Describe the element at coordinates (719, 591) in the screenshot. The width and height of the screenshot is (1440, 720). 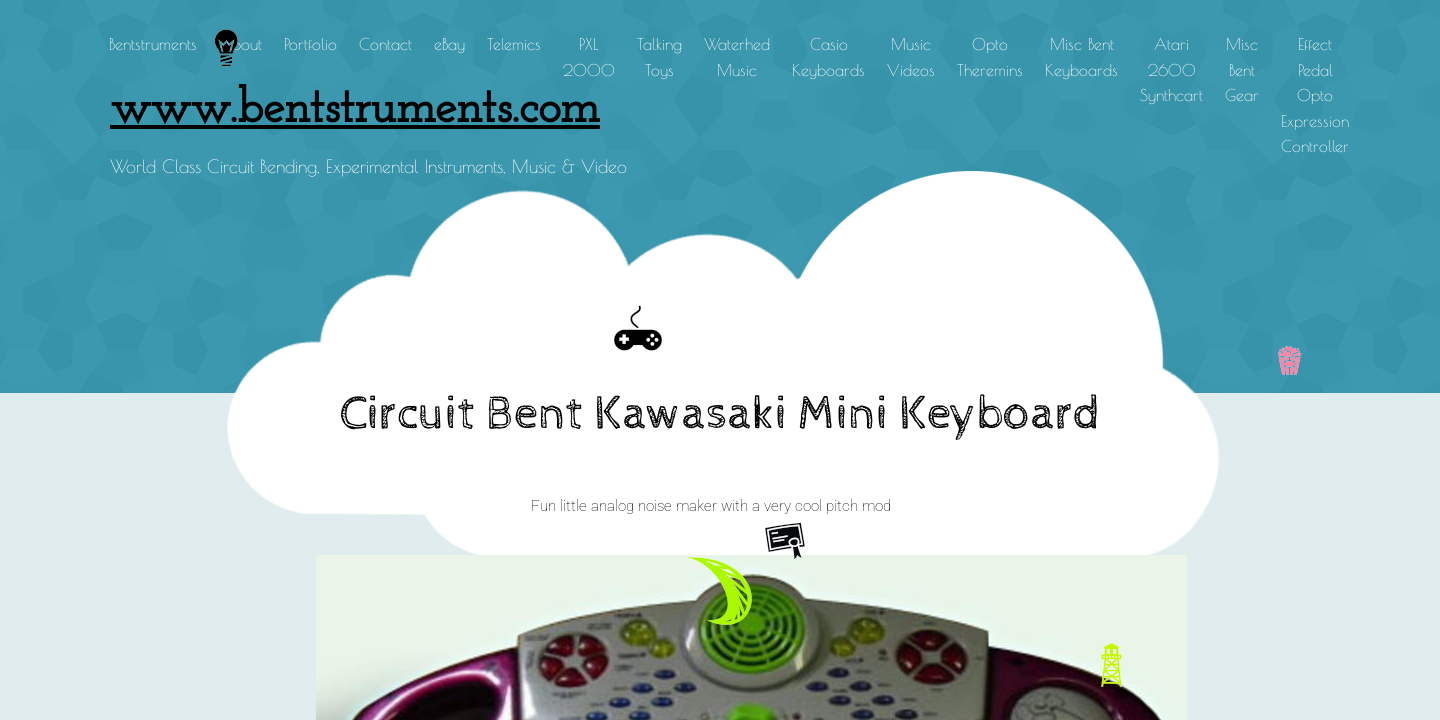
I see `indicates a slash or cutting attack action` at that location.